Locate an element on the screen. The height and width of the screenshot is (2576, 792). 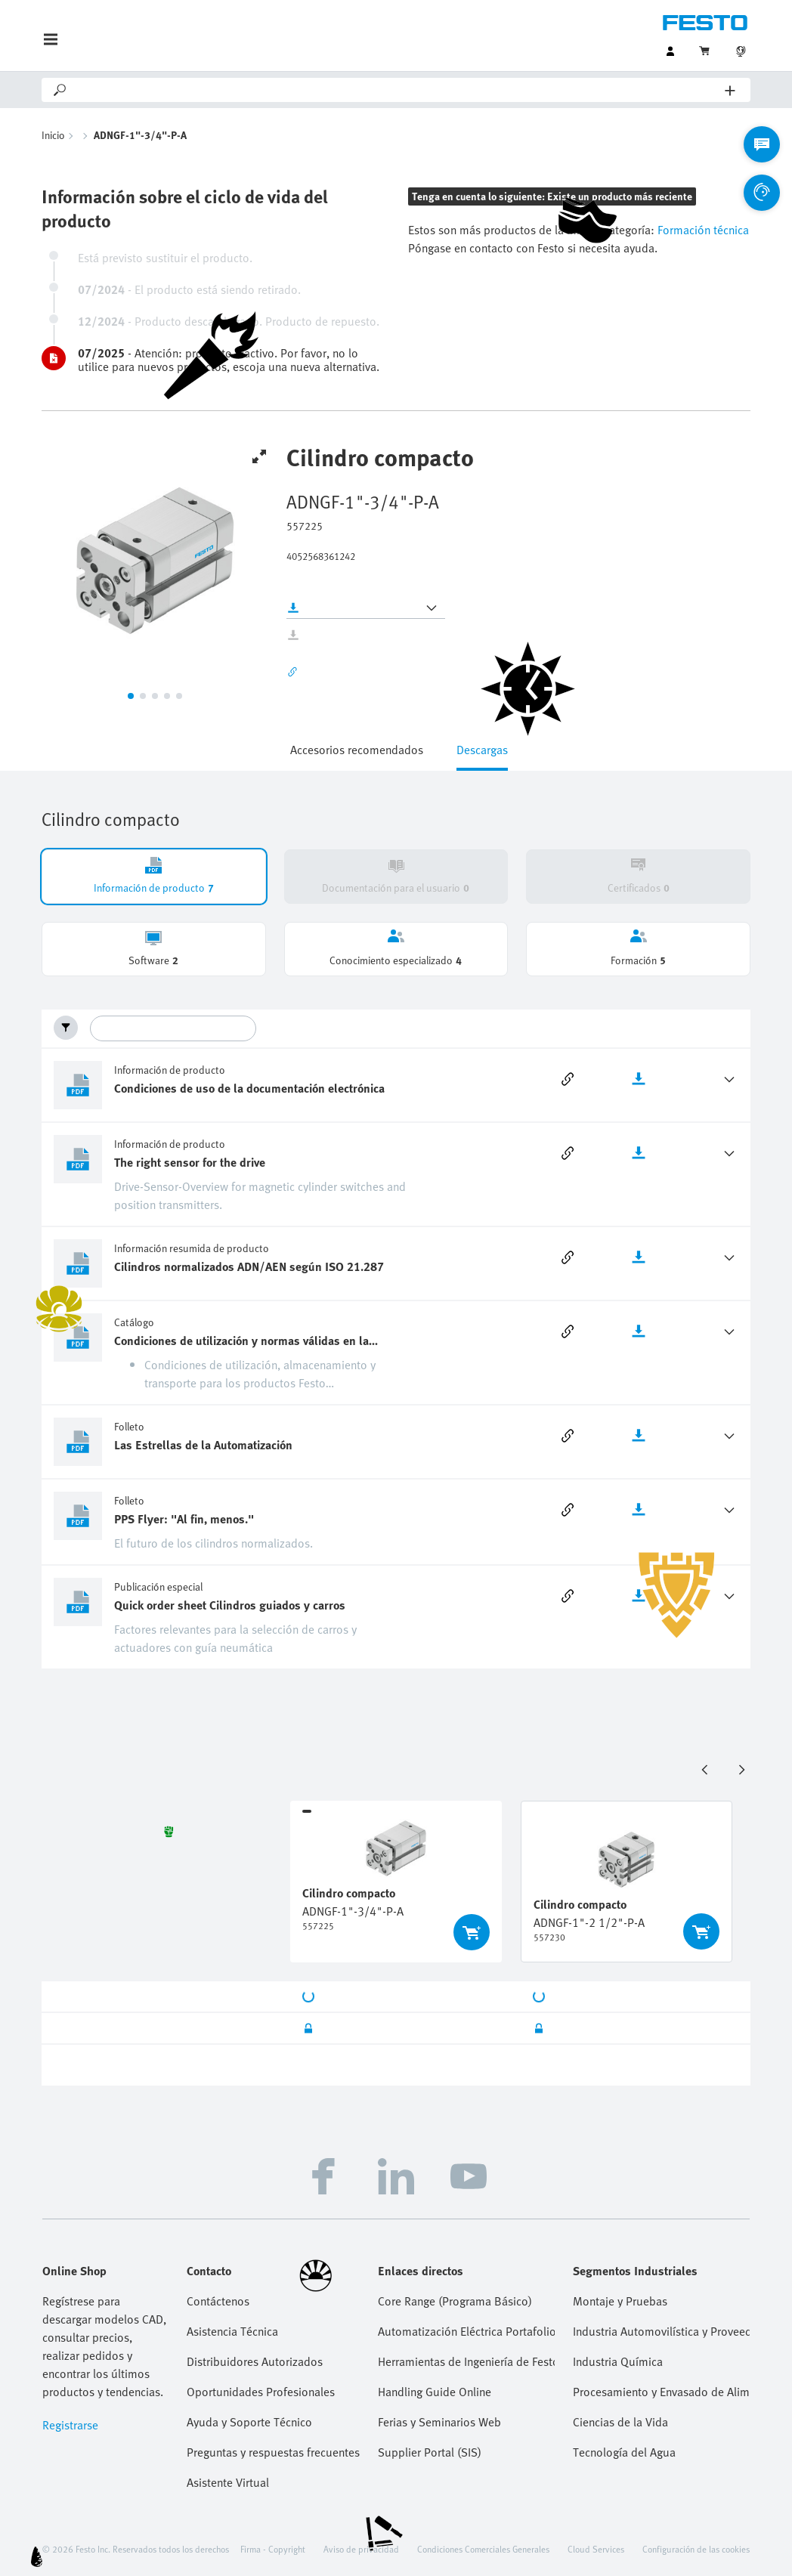
view stone monument or landmark is located at coordinates (36, 2556).